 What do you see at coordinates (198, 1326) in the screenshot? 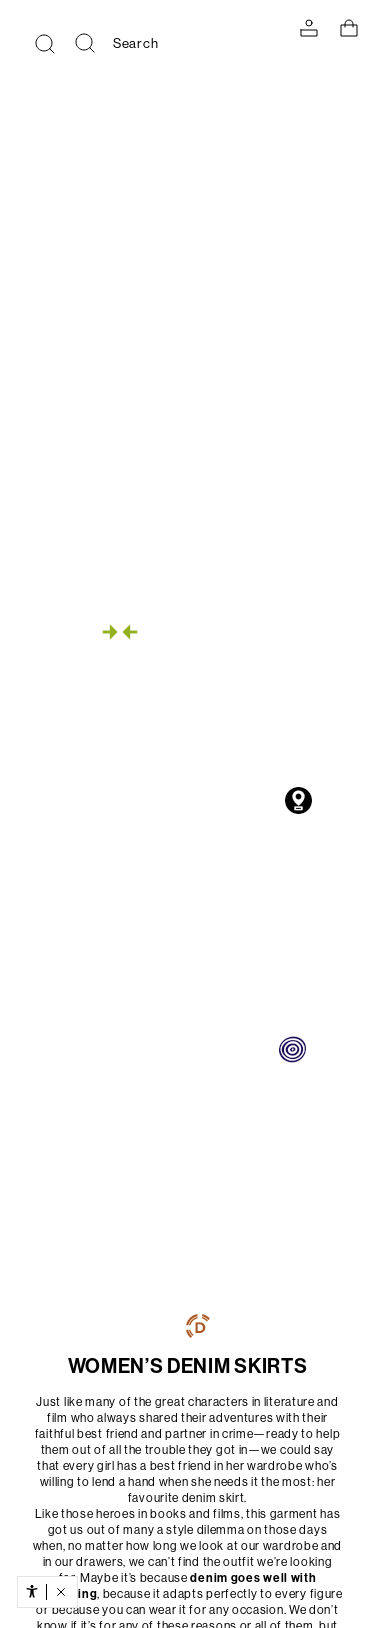
I see `OWASP Dependency-Check logo` at bounding box center [198, 1326].